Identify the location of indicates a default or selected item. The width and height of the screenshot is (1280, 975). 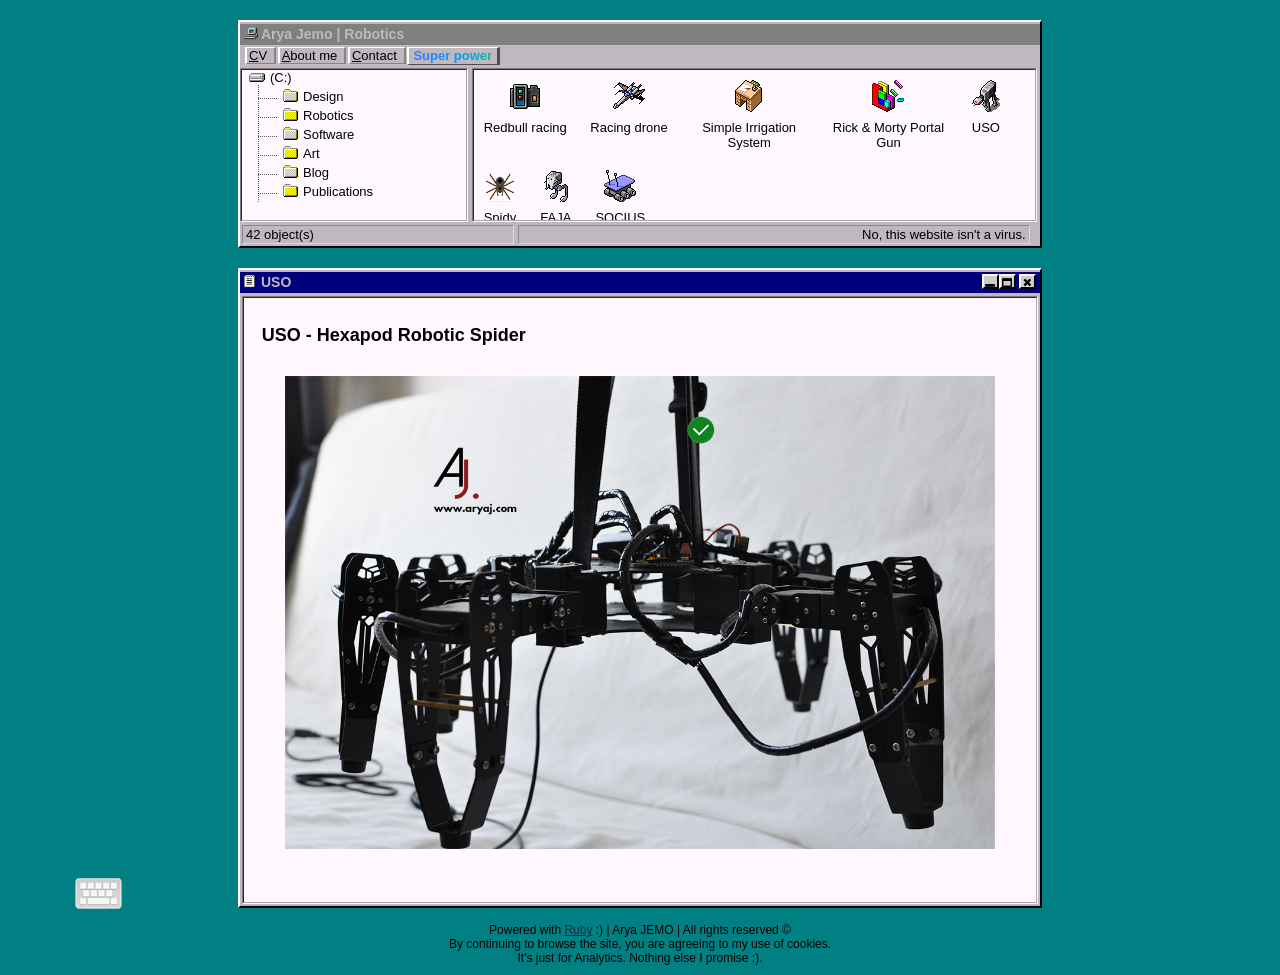
(701, 430).